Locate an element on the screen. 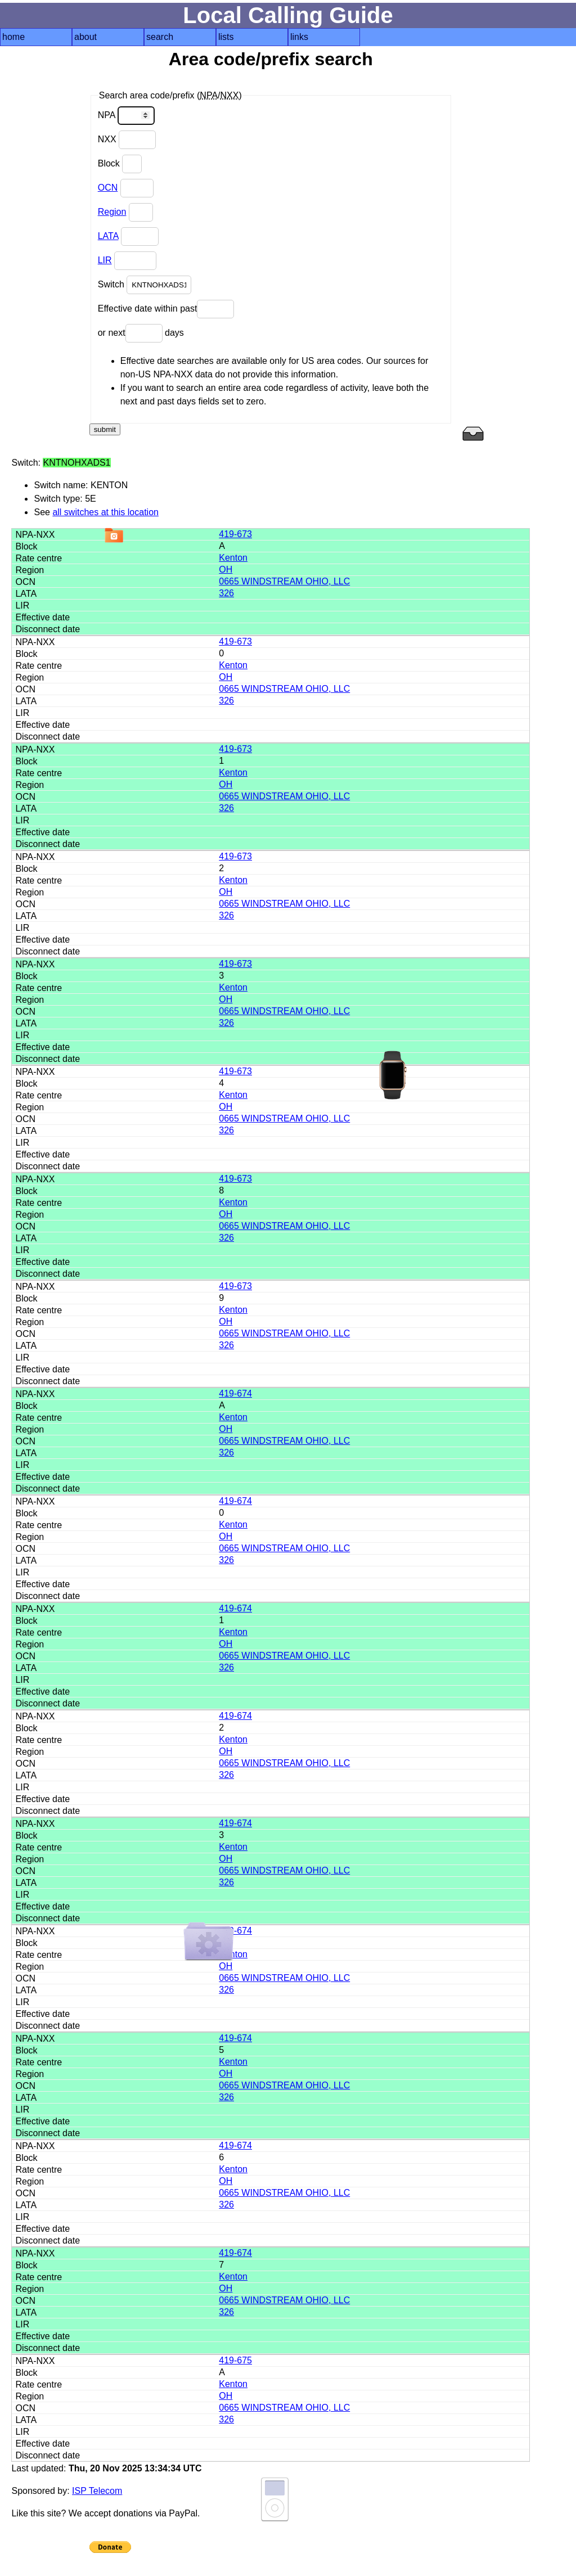 The height and width of the screenshot is (2576, 576). manage connected iPod device is located at coordinates (274, 2499).